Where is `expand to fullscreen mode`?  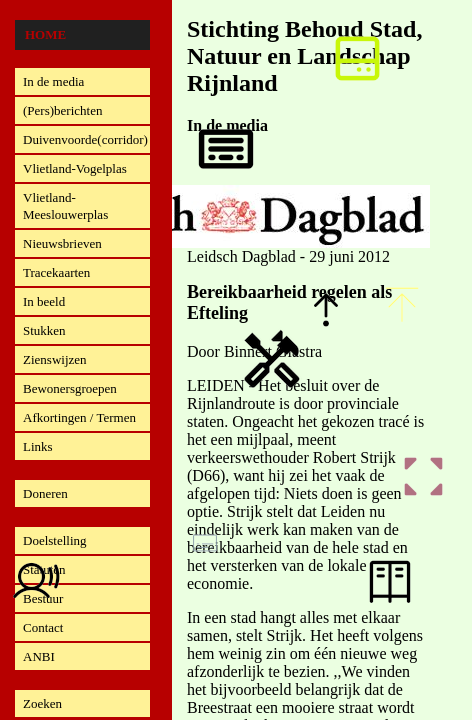 expand to fullscreen mode is located at coordinates (423, 476).